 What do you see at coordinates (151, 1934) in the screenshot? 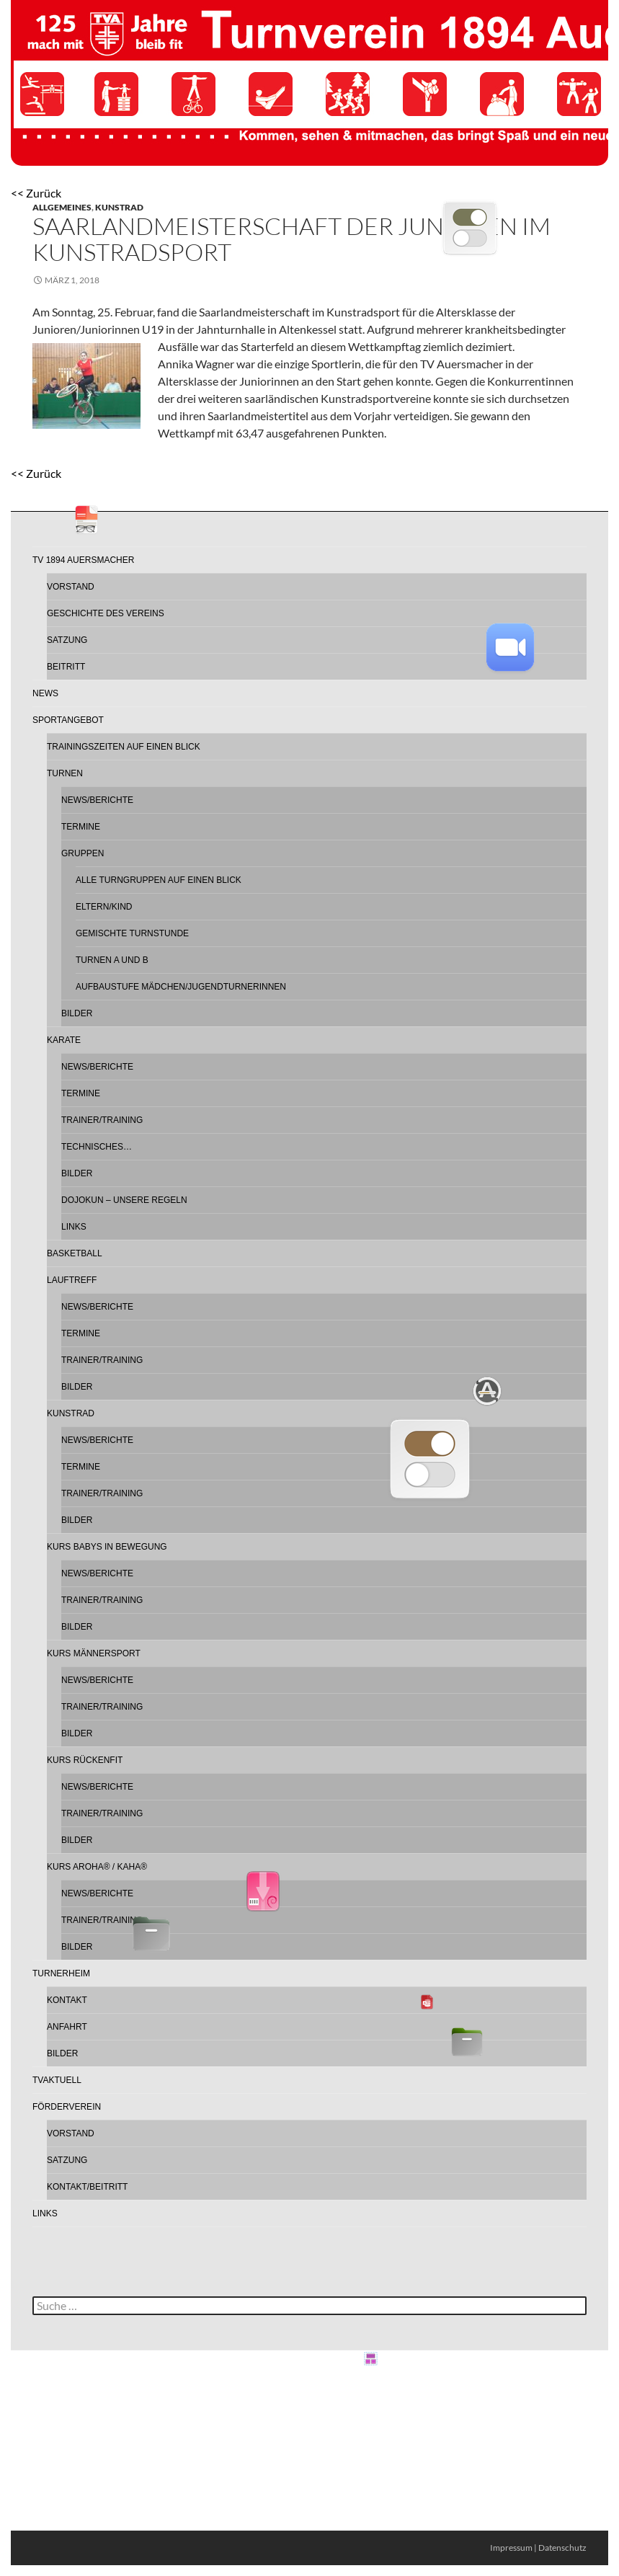
I see `open the files application` at bounding box center [151, 1934].